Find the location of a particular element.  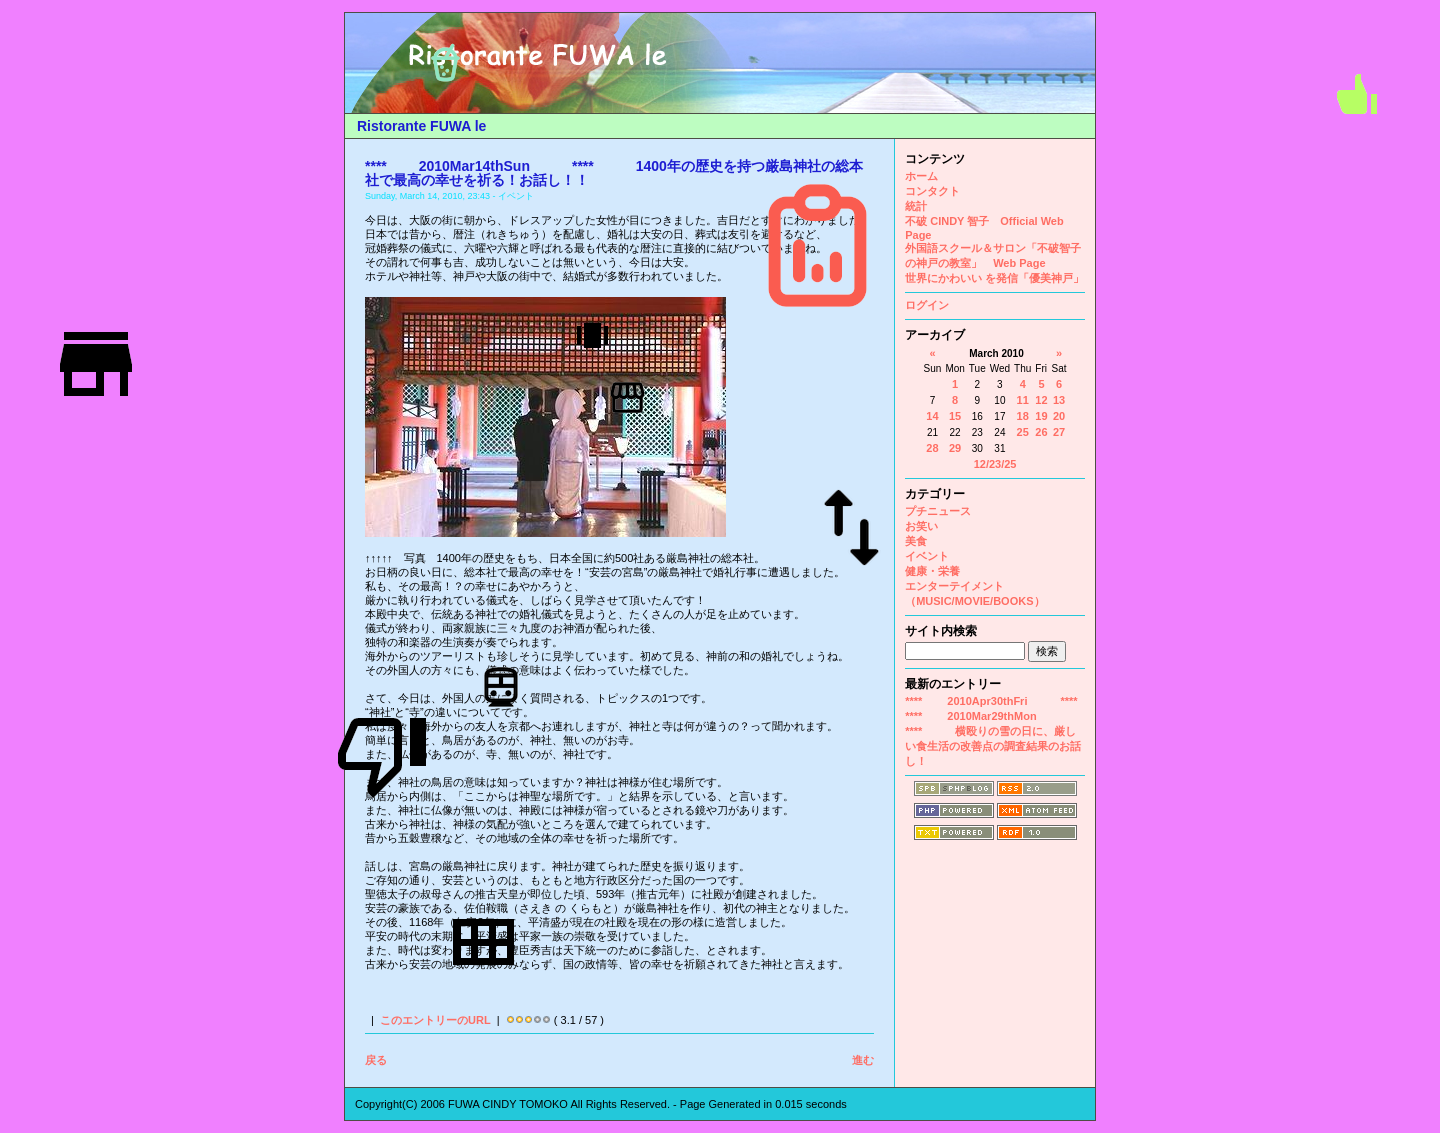

dislike or downvote content is located at coordinates (382, 754).